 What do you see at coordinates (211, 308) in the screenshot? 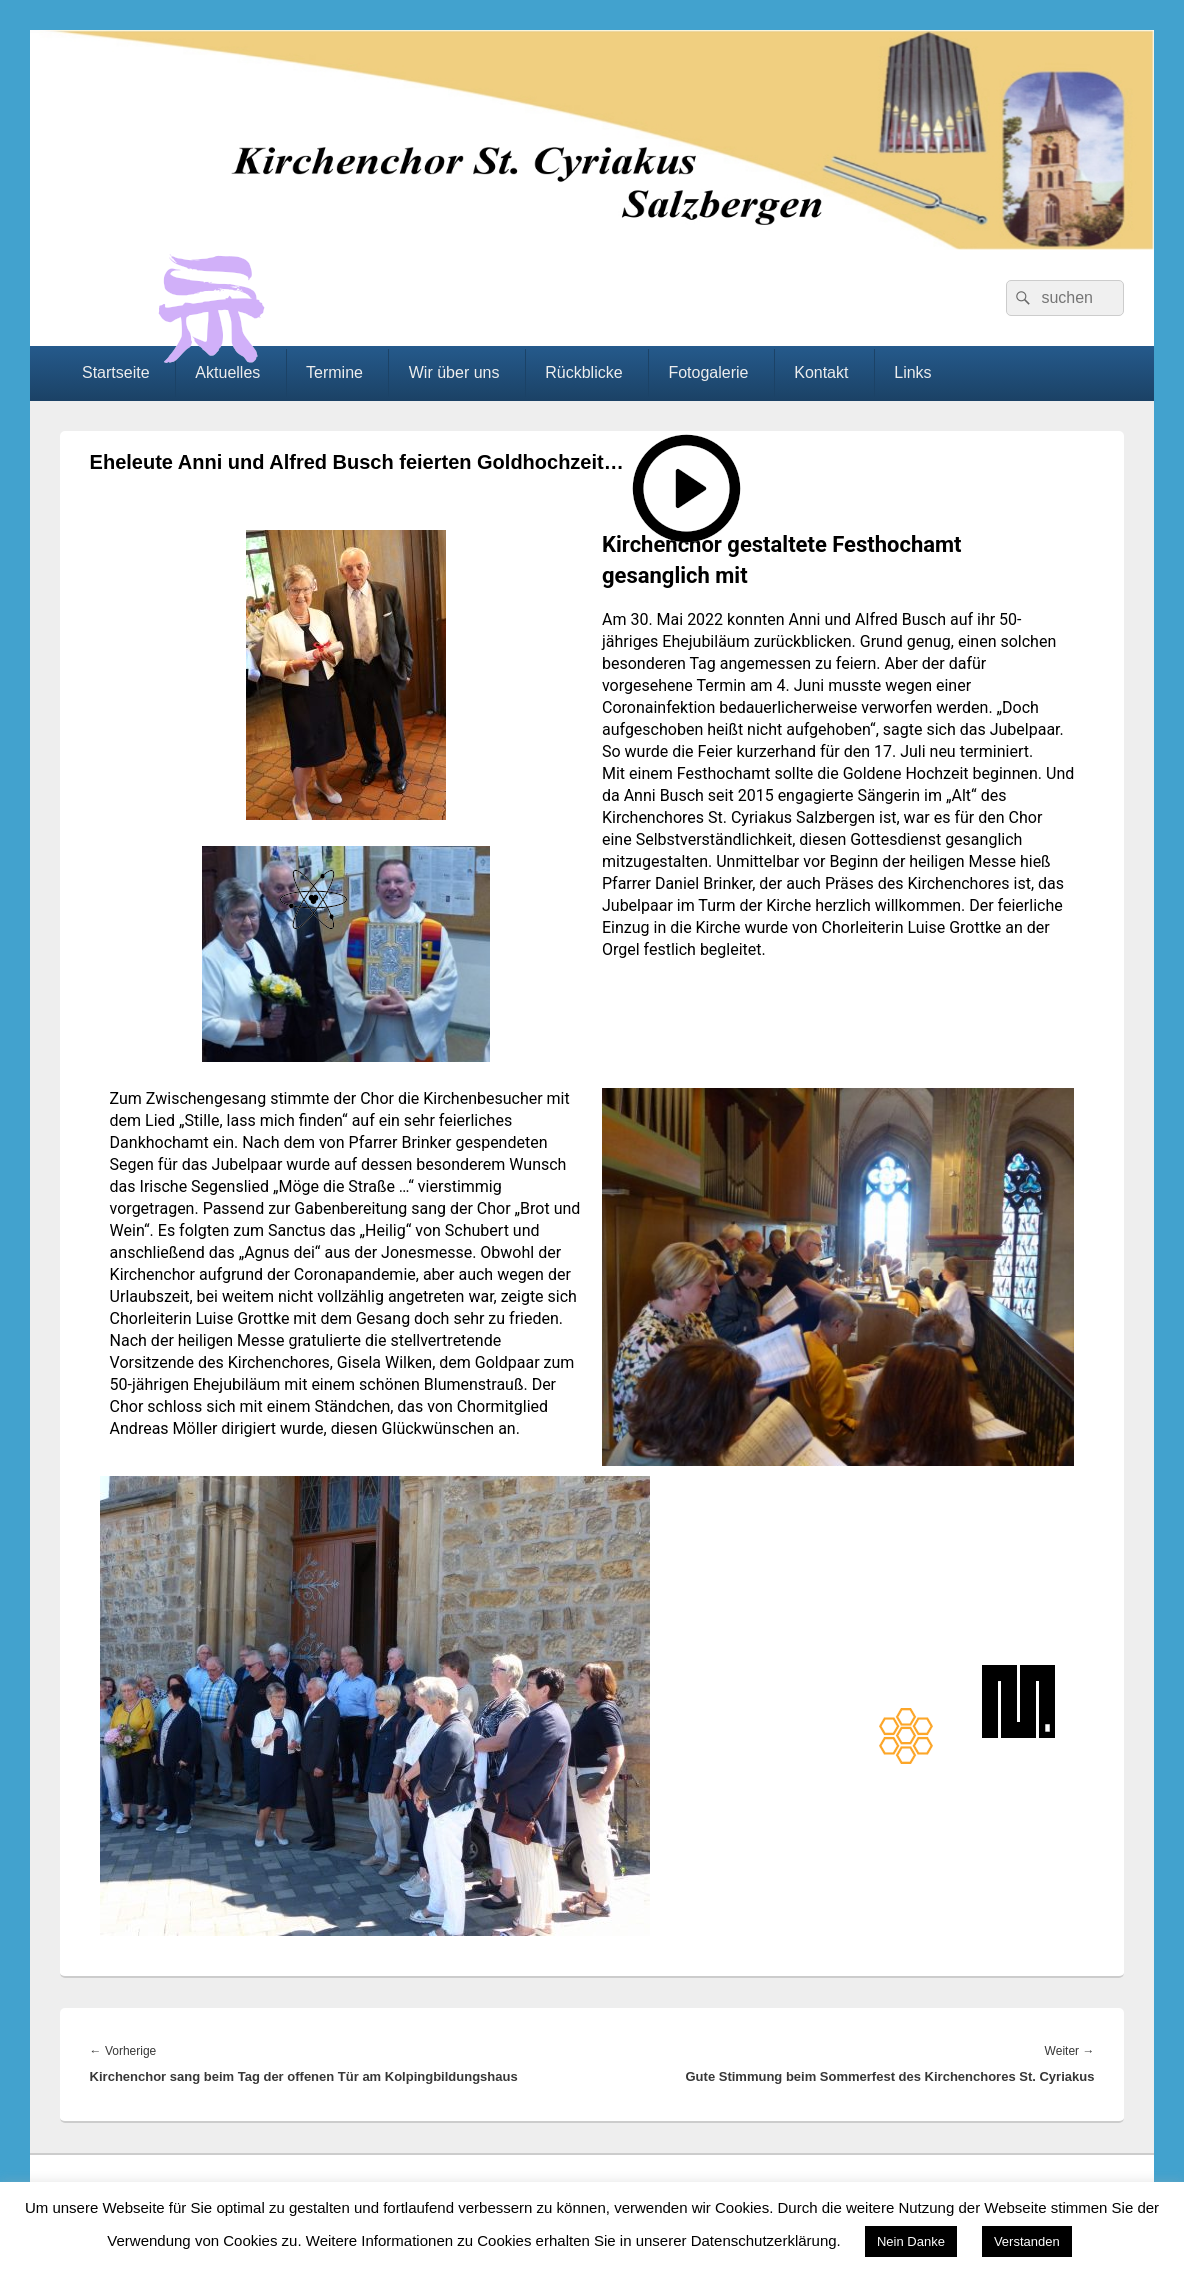
I see `open shikimori anime tracking app` at bounding box center [211, 308].